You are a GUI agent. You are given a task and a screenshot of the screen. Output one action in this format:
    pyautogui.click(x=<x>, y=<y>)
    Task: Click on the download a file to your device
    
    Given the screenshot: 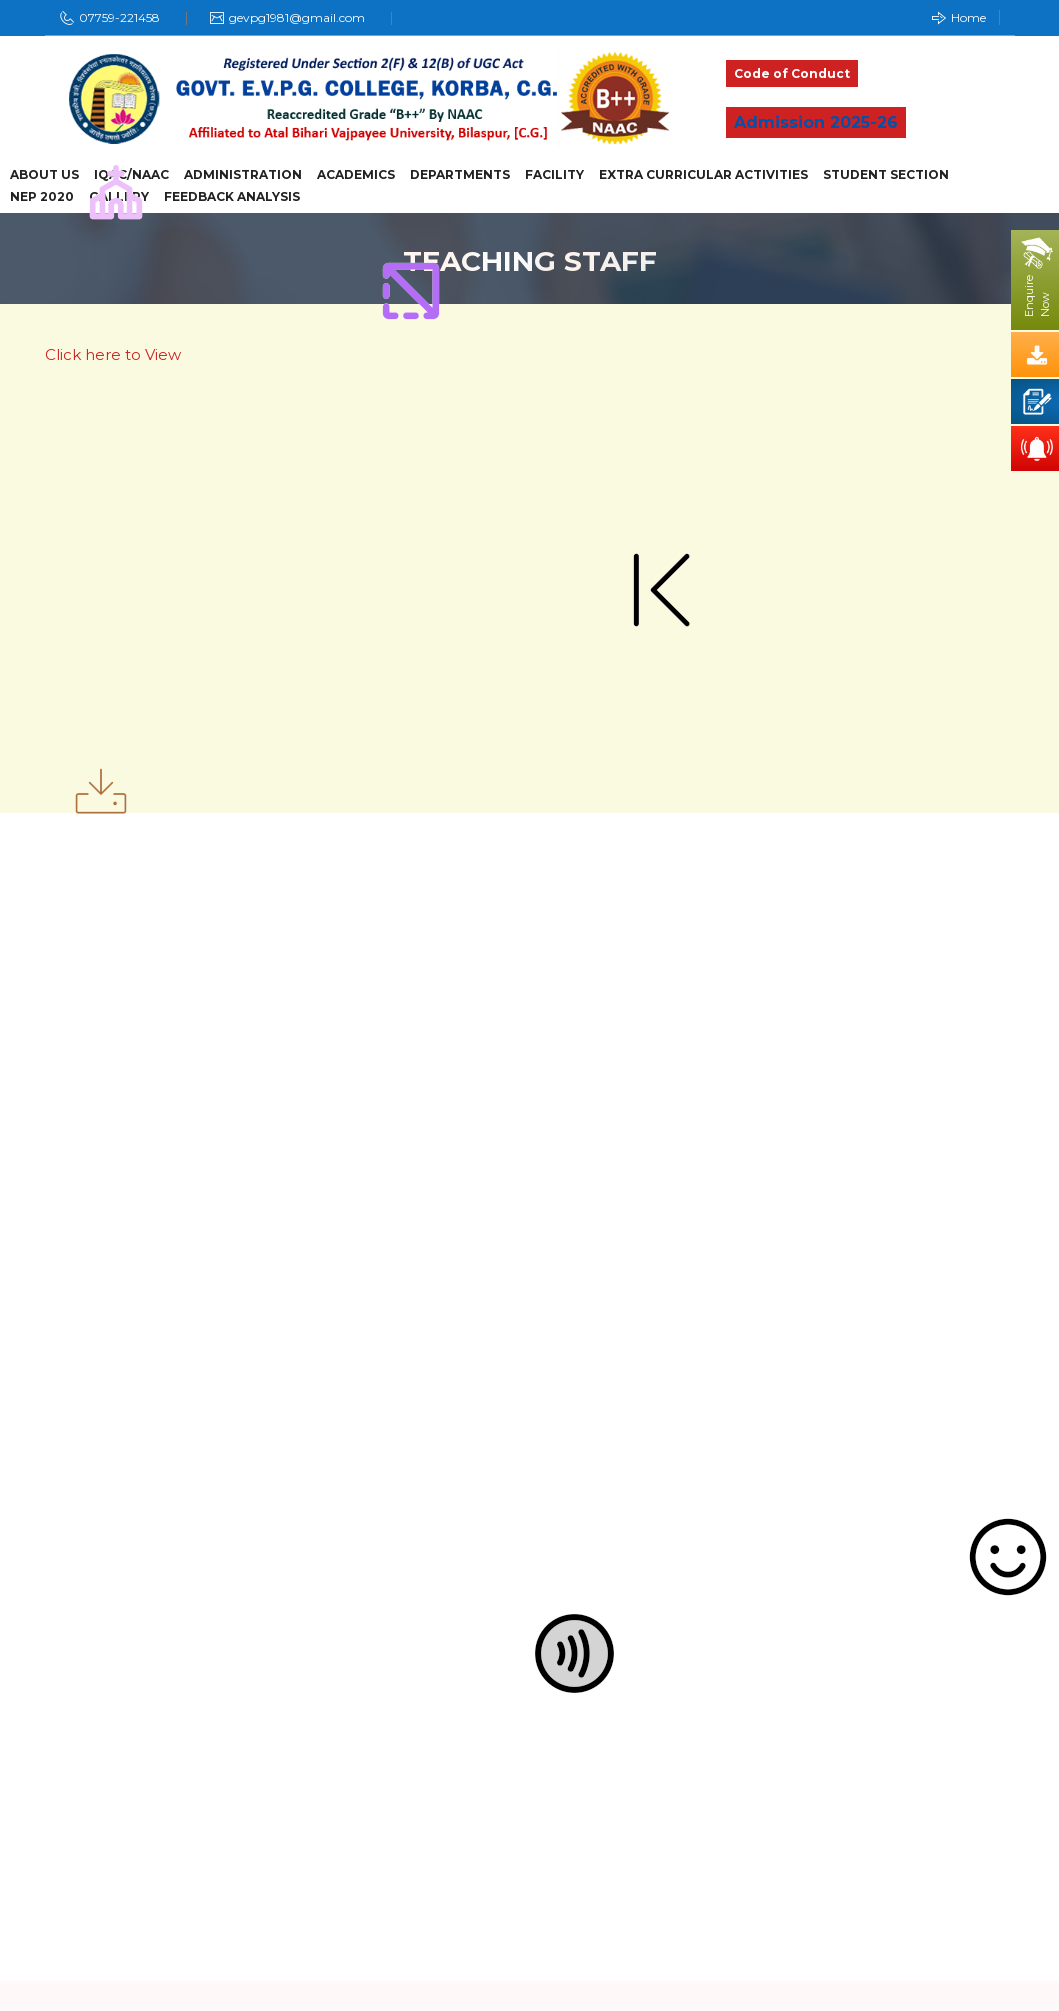 What is the action you would take?
    pyautogui.click(x=101, y=794)
    